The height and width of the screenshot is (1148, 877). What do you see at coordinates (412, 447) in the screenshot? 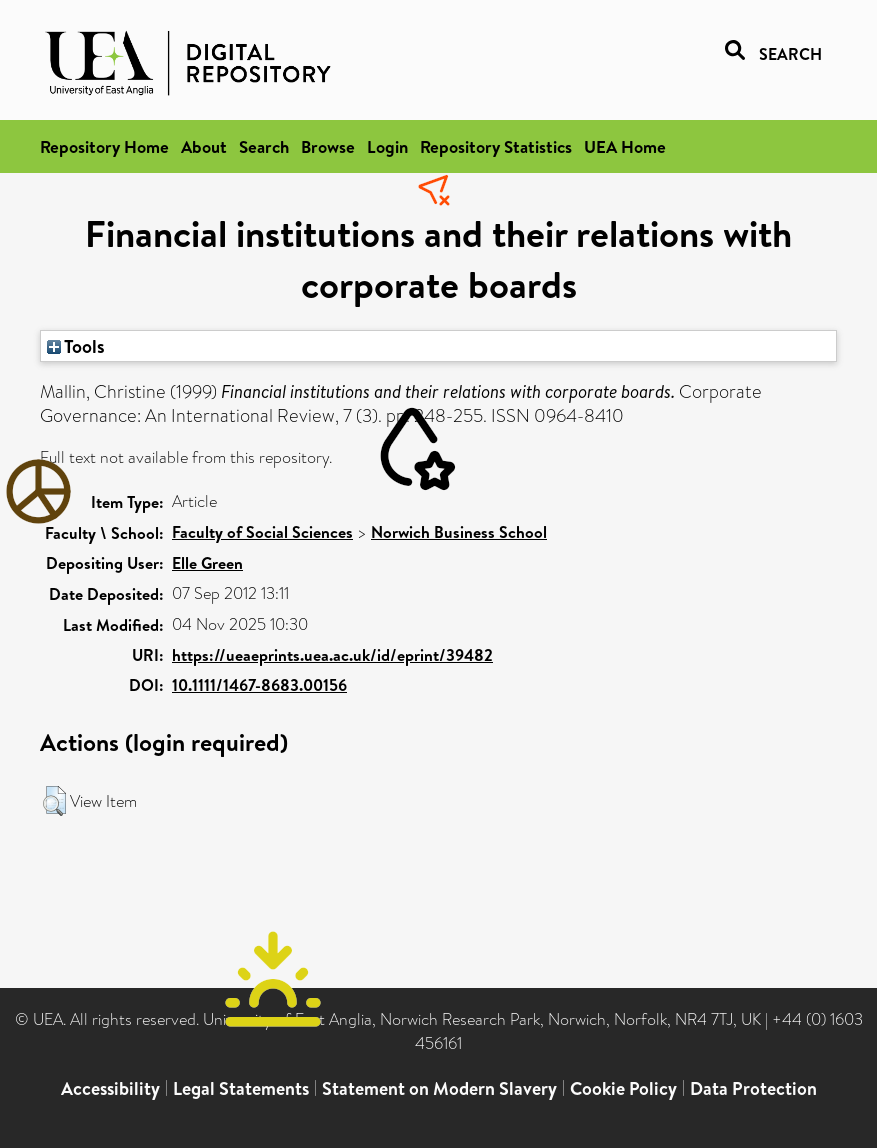
I see `mark a water or hydration entry as favorite` at bounding box center [412, 447].